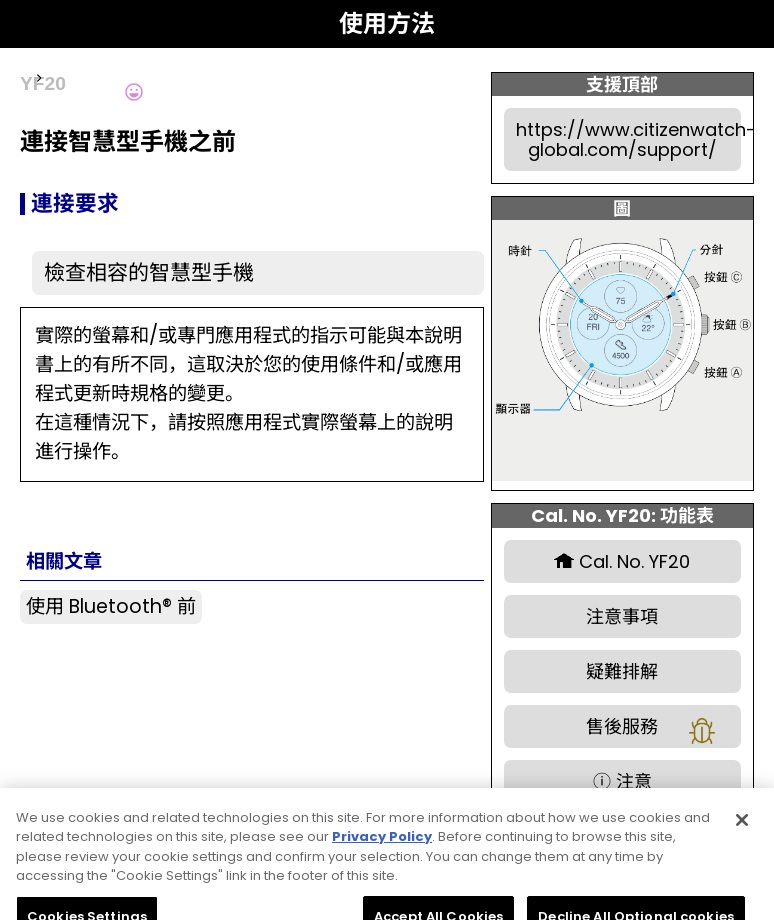  Describe the element at coordinates (702, 731) in the screenshot. I see `report a bug or issue` at that location.